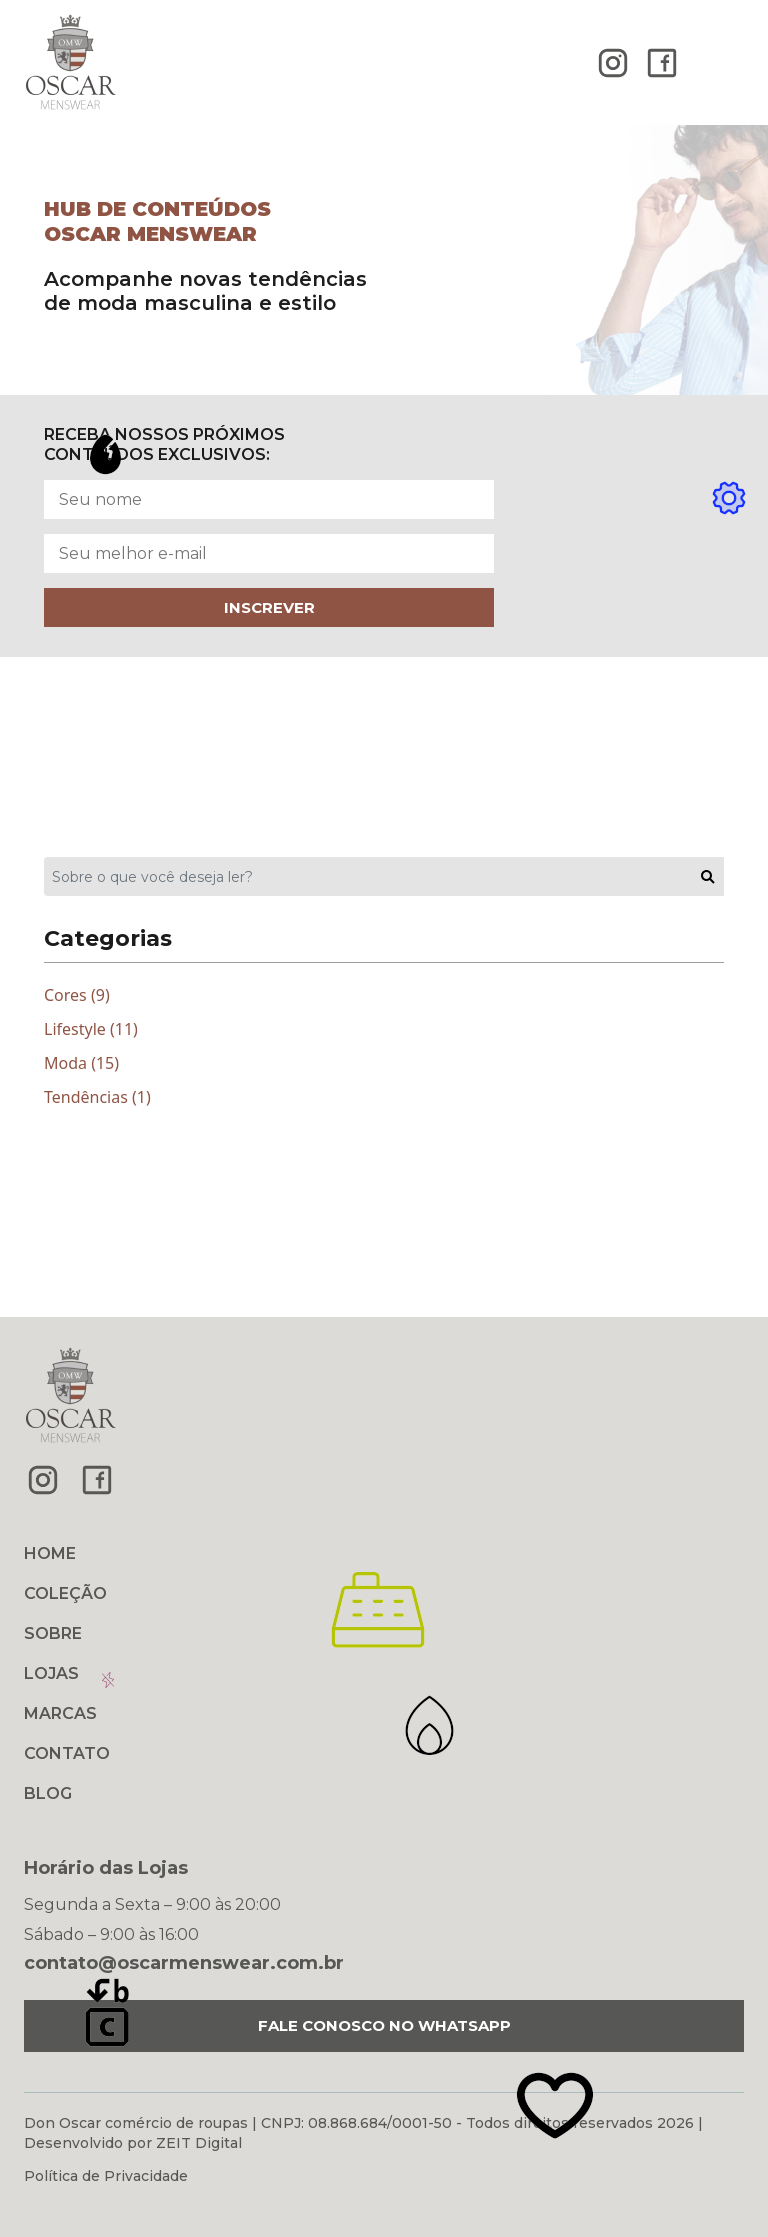 This screenshot has width=768, height=2237. What do you see at coordinates (429, 1726) in the screenshot?
I see `indicates trending or hot content` at bounding box center [429, 1726].